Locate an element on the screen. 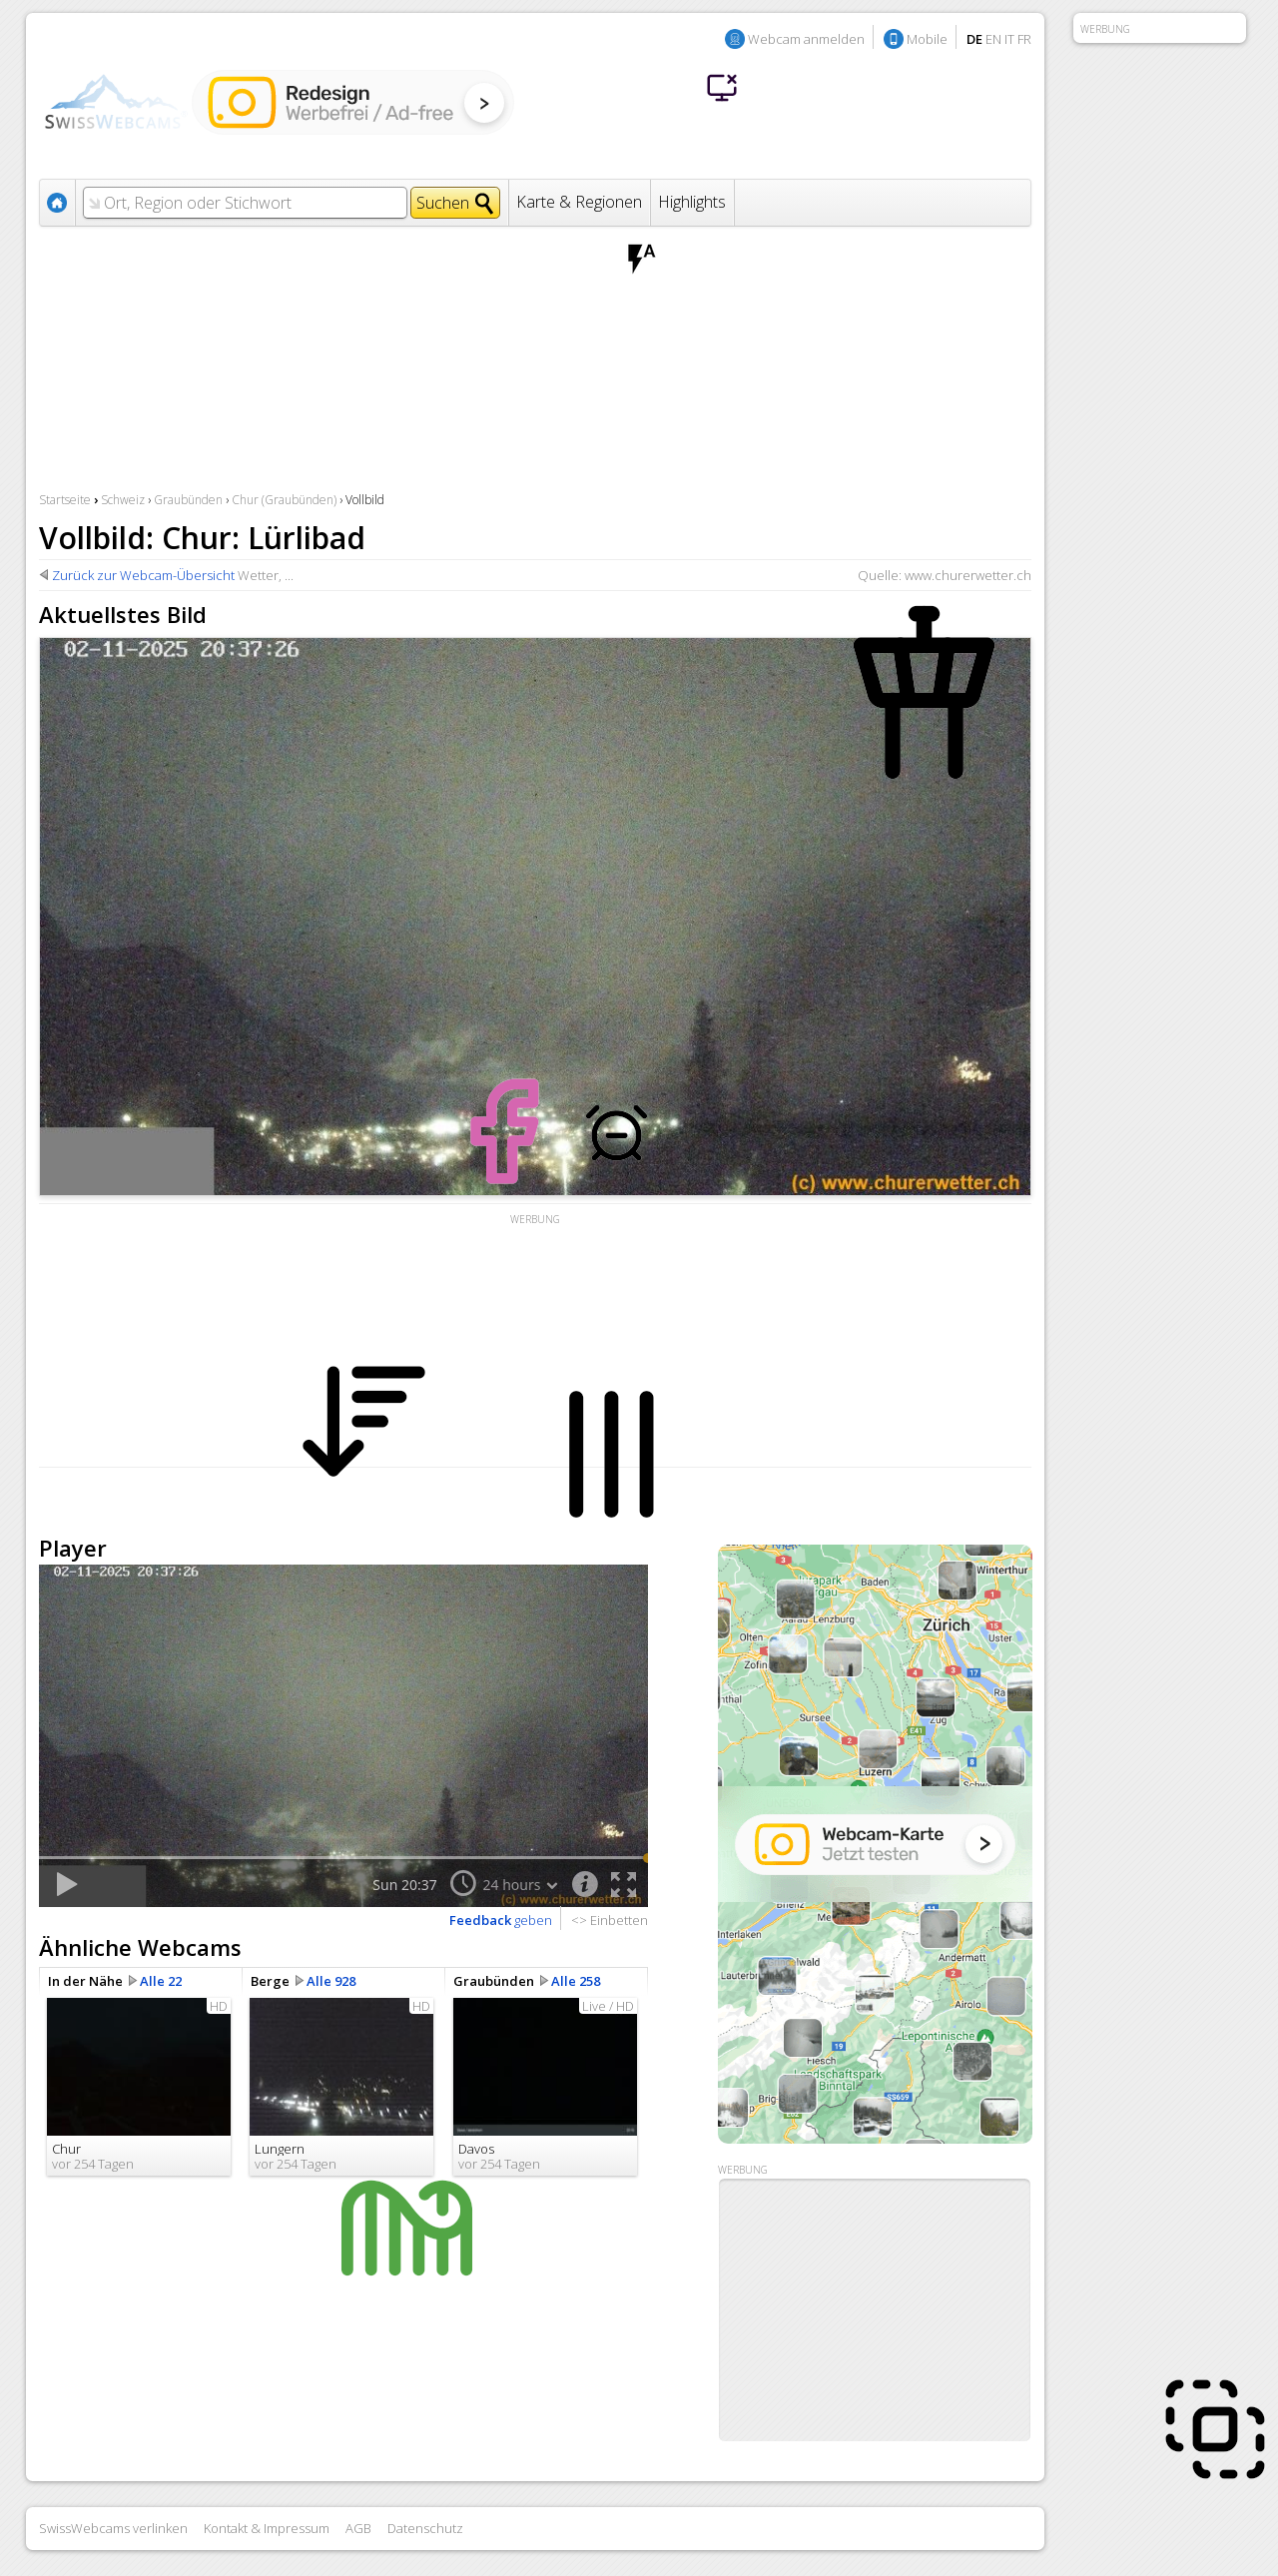 The image size is (1278, 2576). access air traffic control features is located at coordinates (924, 692).